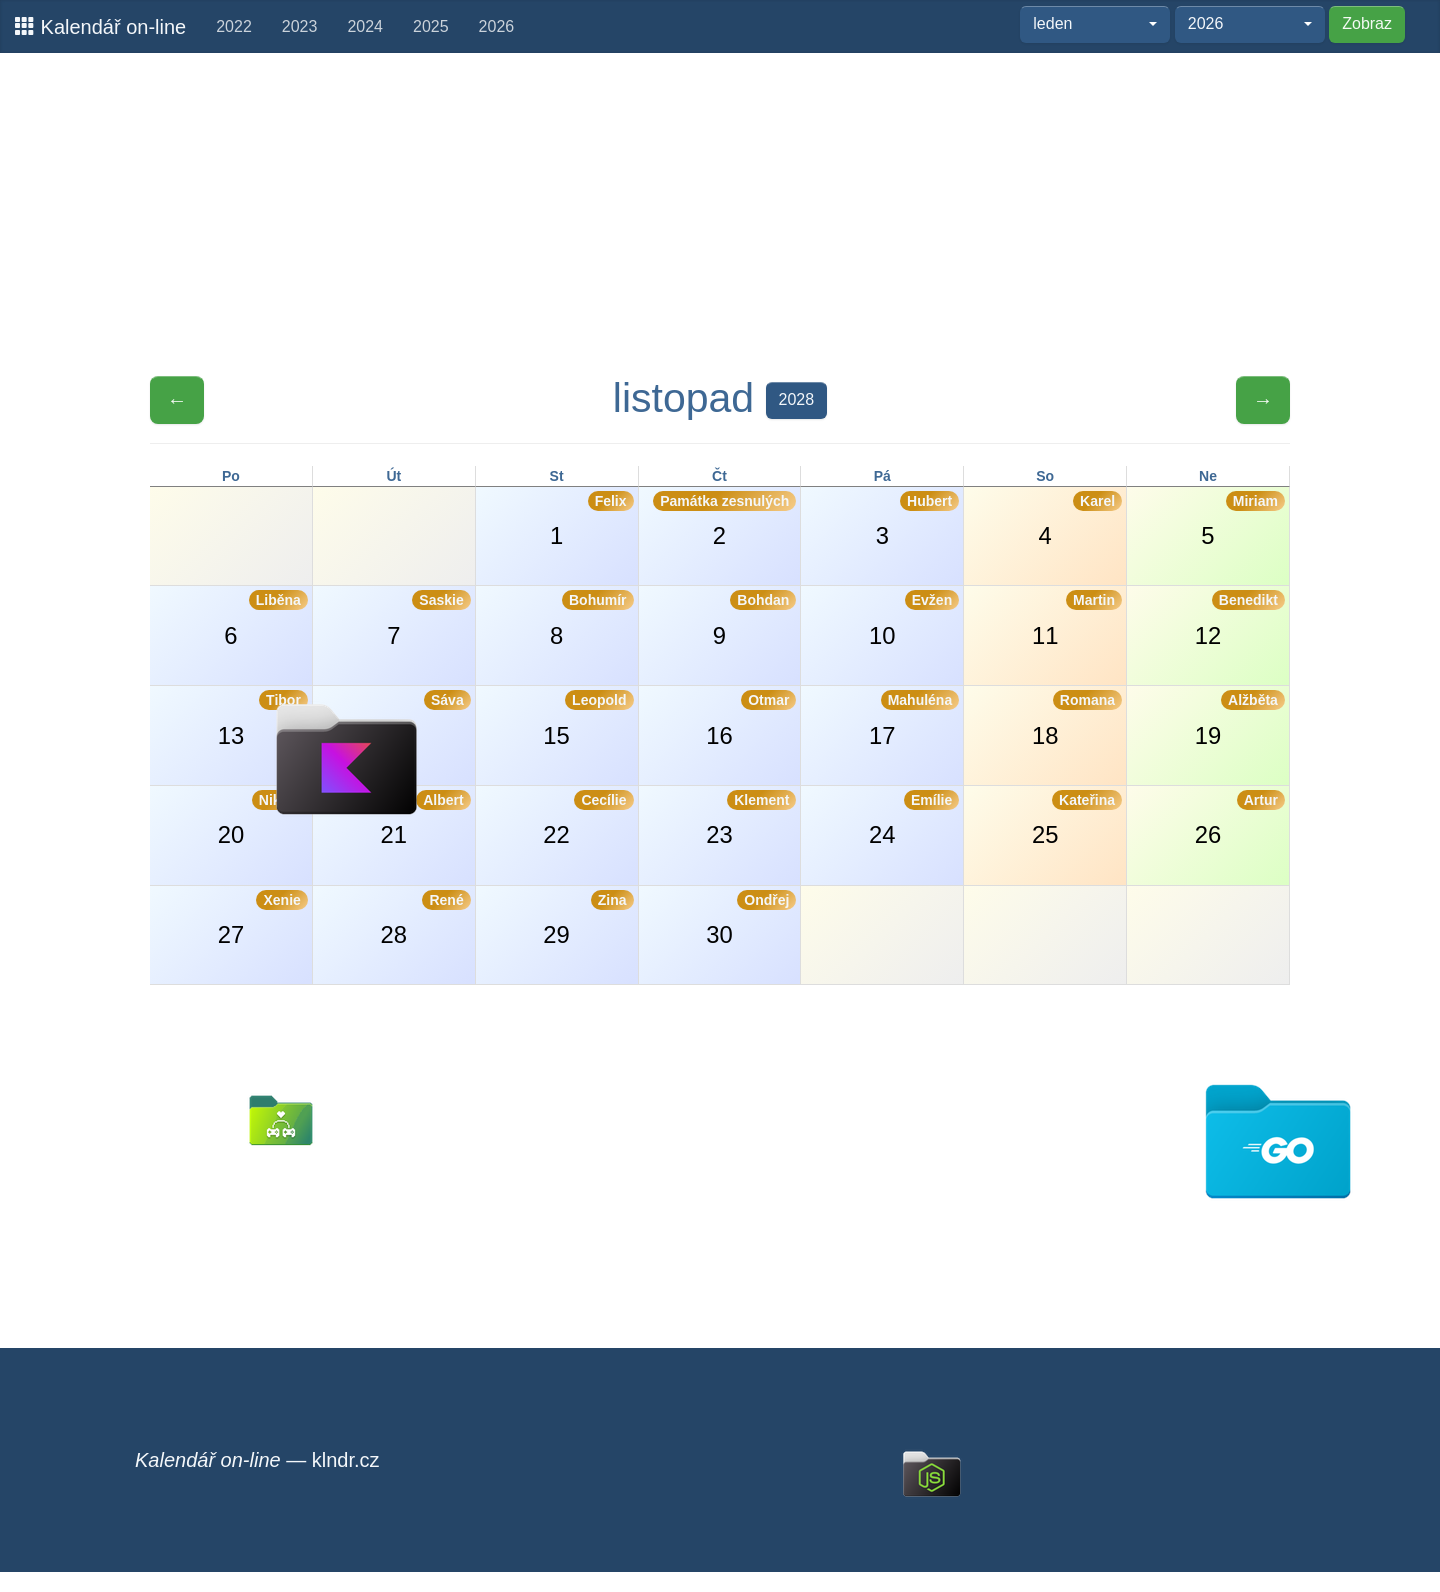 The height and width of the screenshot is (1592, 1440). I want to click on open folder containing Go language projects, so click(1277, 1145).